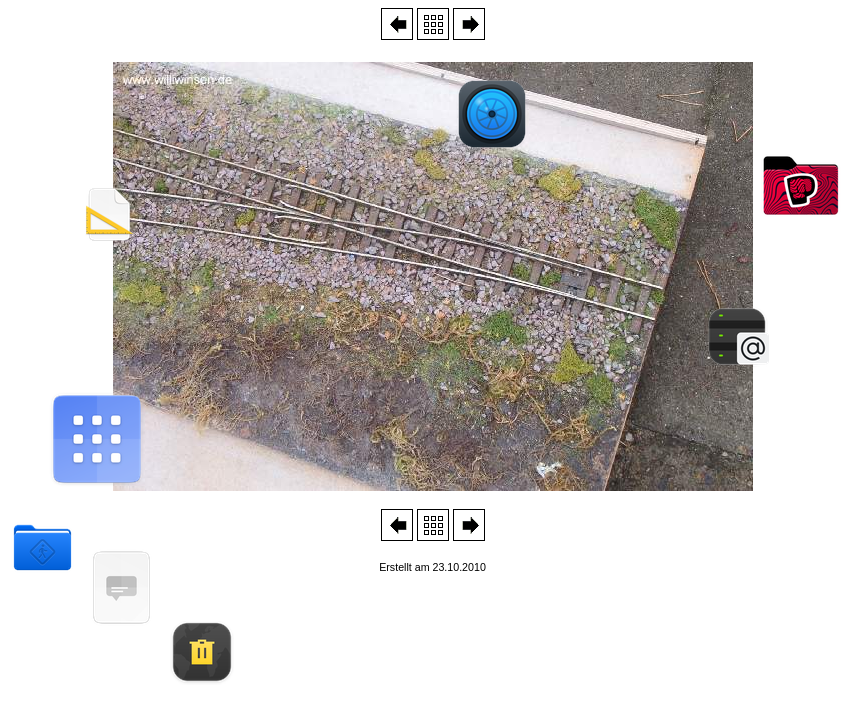  What do you see at coordinates (737, 337) in the screenshot?
I see `configure DNS server settings` at bounding box center [737, 337].